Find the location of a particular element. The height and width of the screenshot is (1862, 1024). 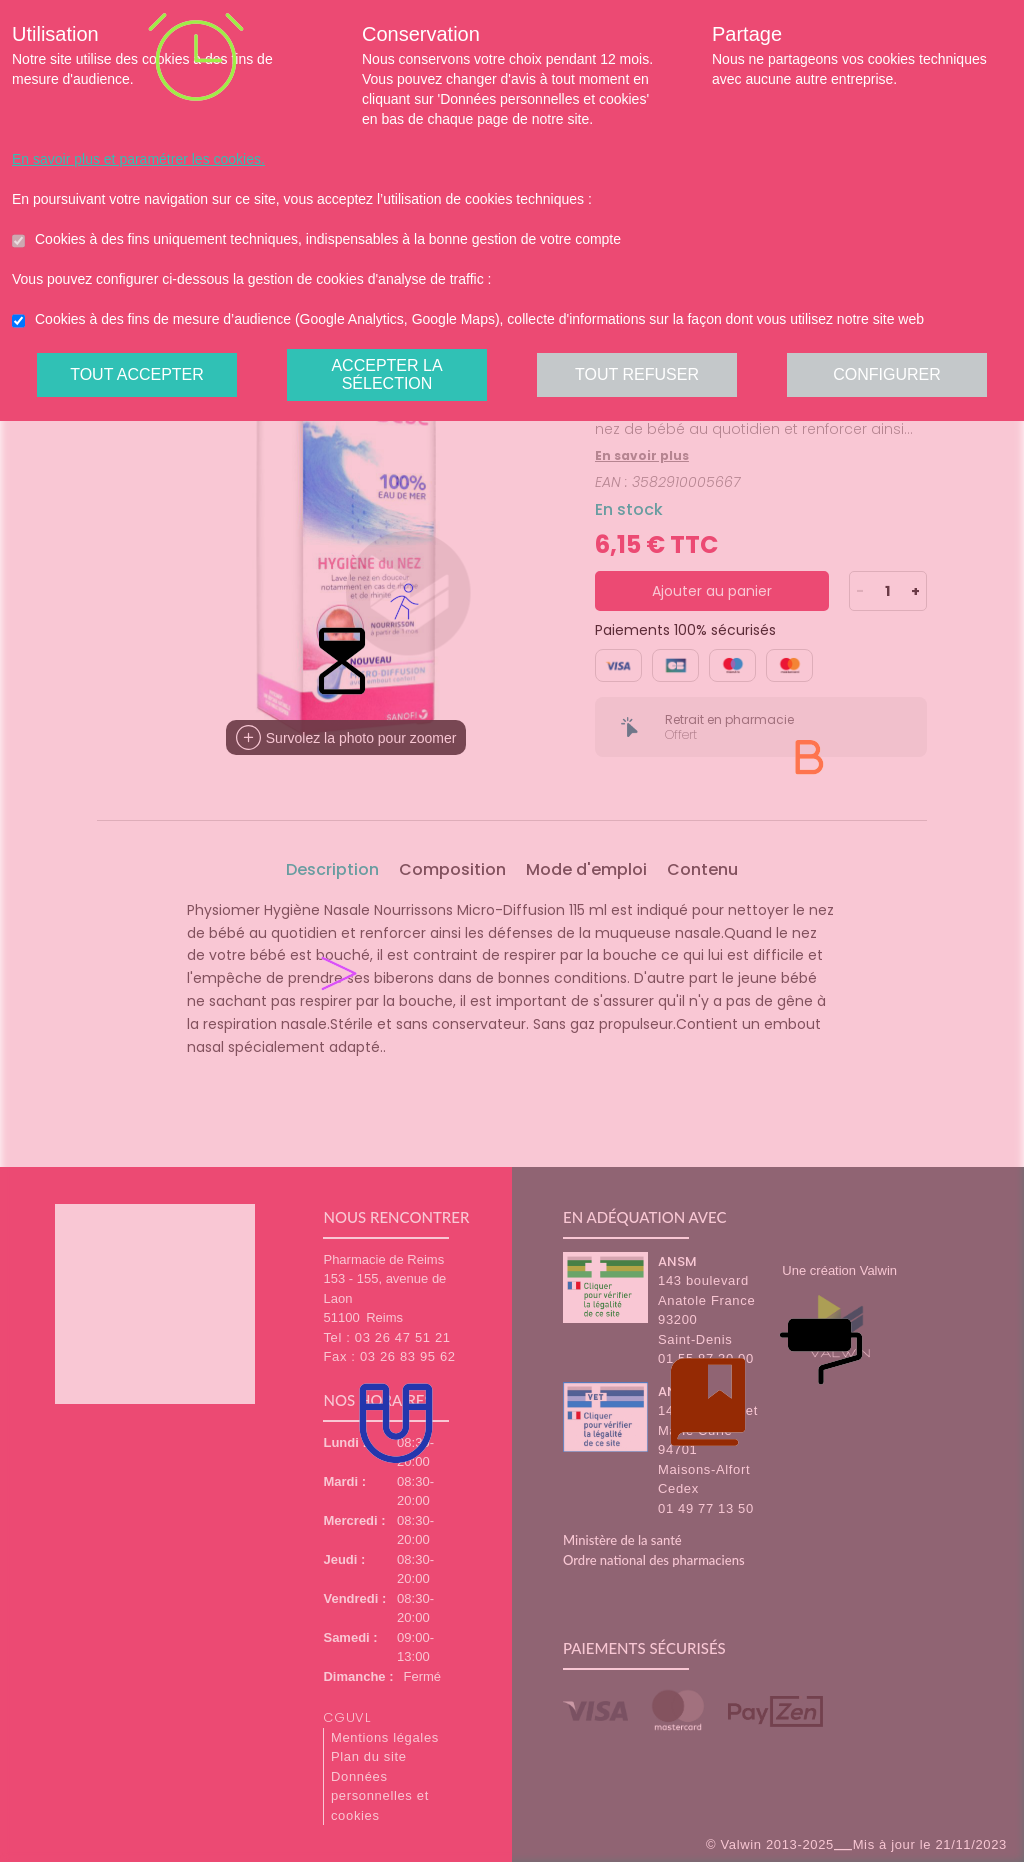

apply bold formatting to selected text is located at coordinates (807, 758).